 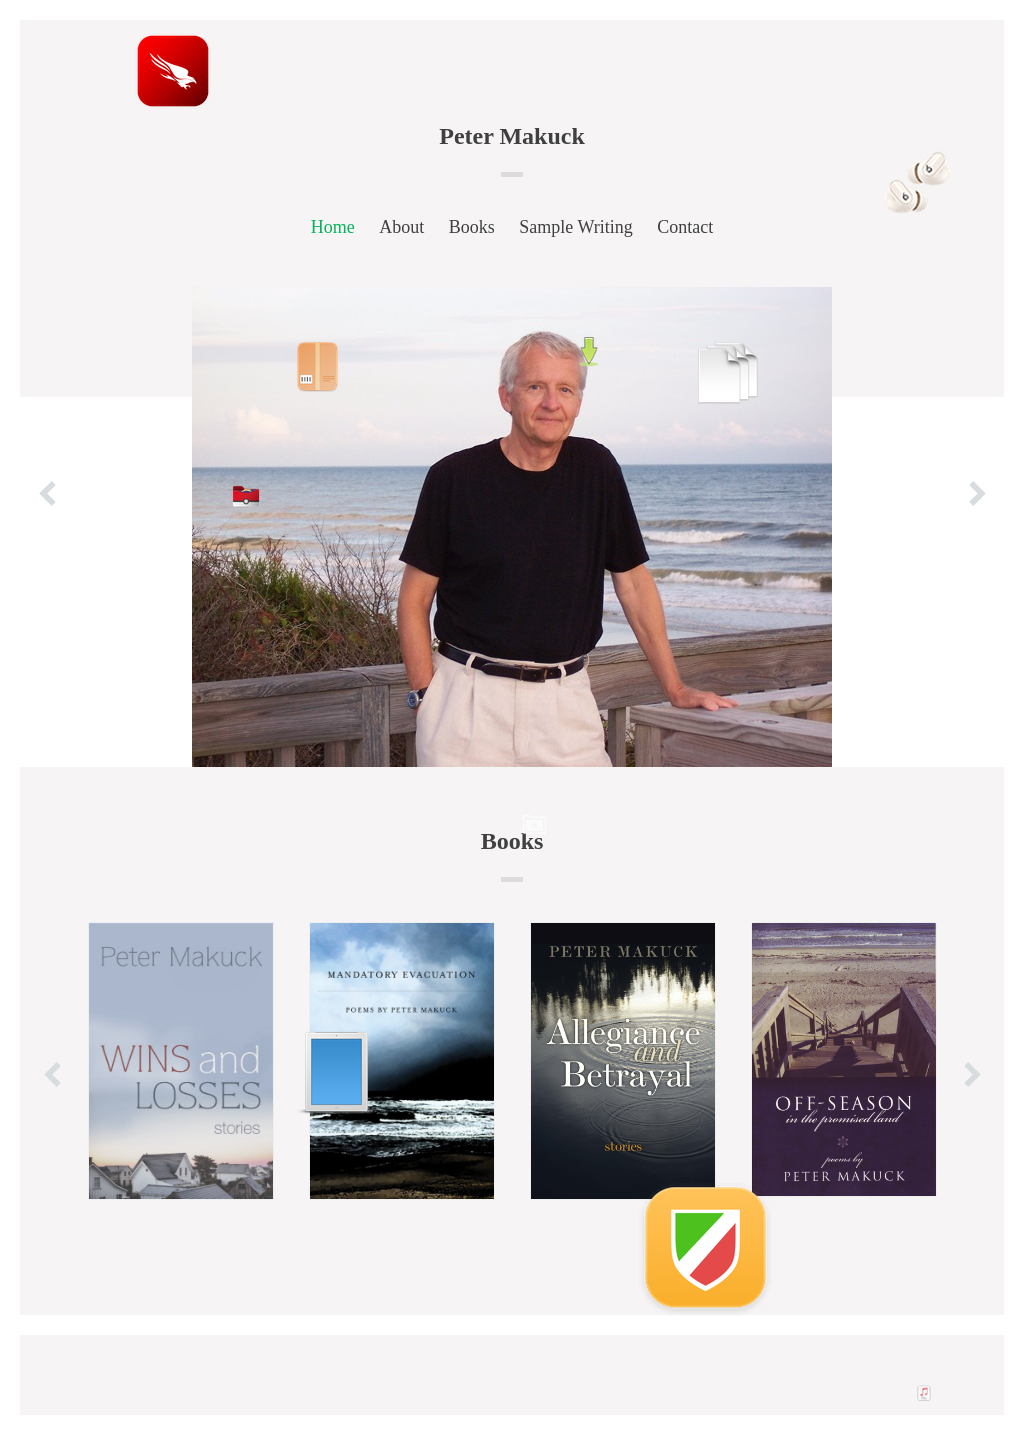 I want to click on open gufw firewall settings, so click(x=705, y=1249).